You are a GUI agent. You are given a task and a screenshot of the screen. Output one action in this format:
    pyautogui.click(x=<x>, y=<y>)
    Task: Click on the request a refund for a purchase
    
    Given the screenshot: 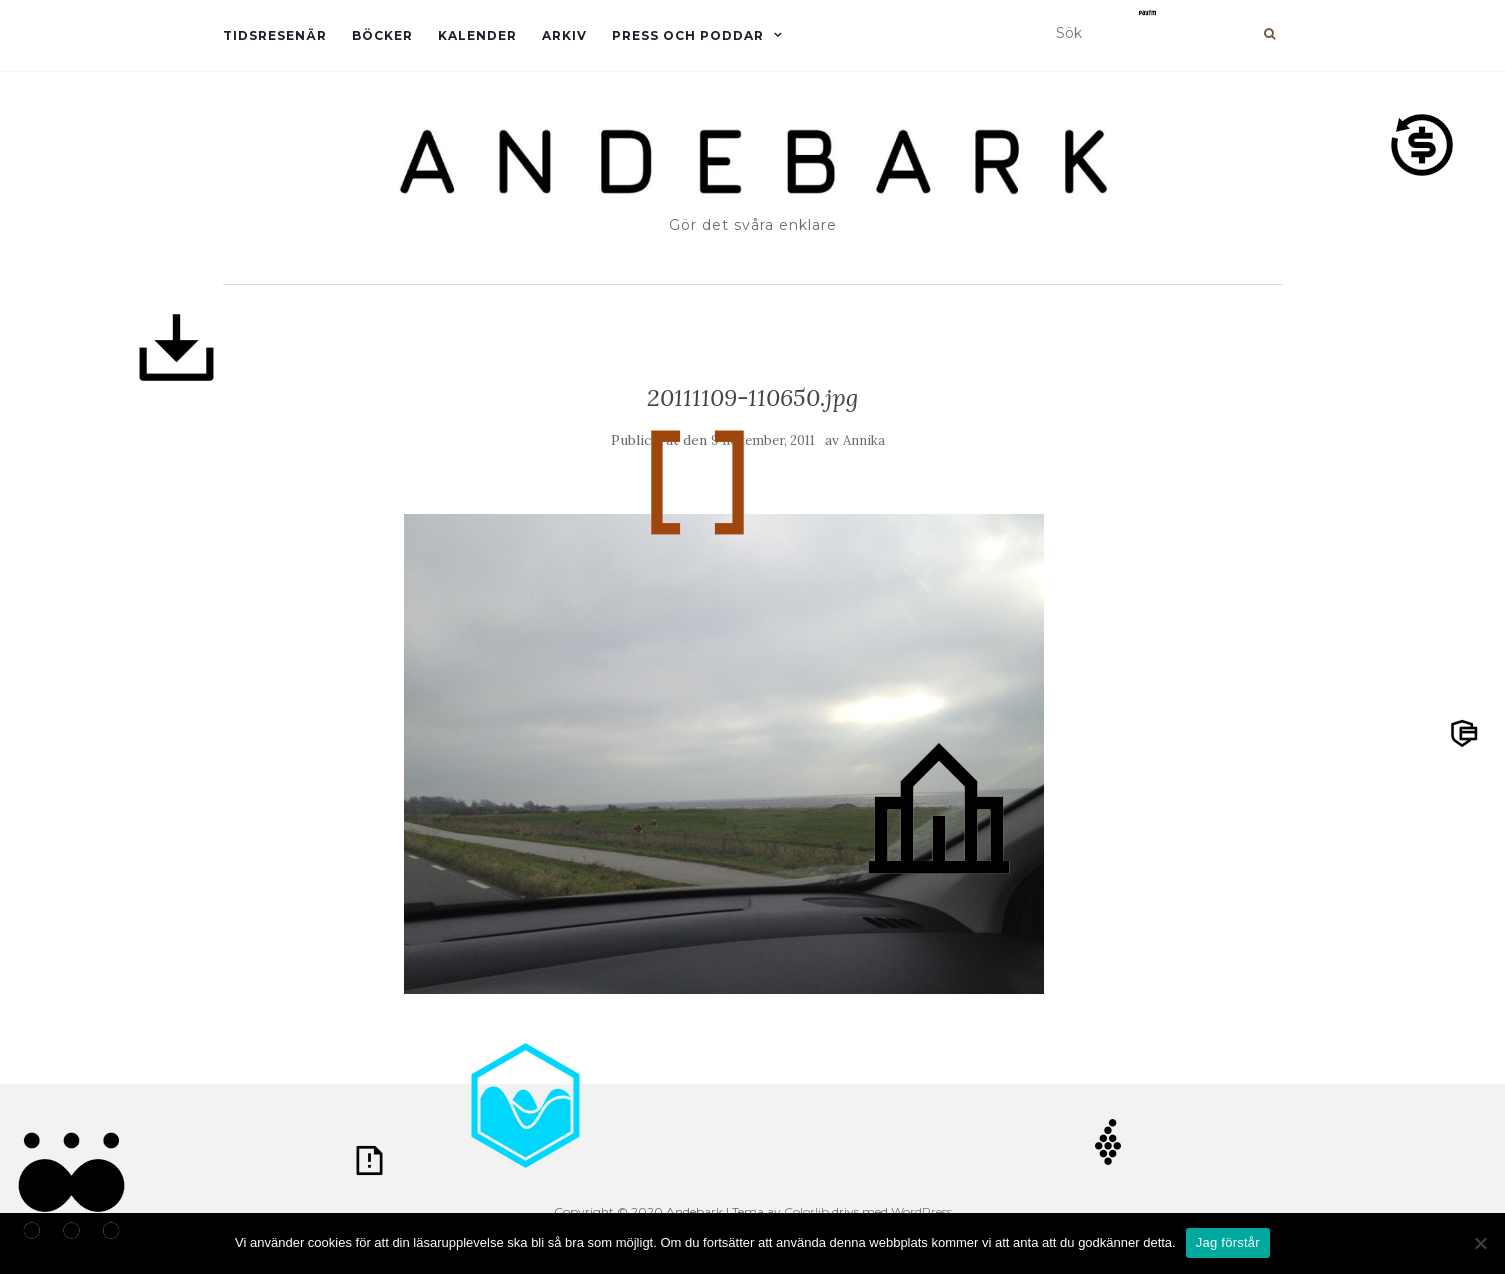 What is the action you would take?
    pyautogui.click(x=1422, y=145)
    